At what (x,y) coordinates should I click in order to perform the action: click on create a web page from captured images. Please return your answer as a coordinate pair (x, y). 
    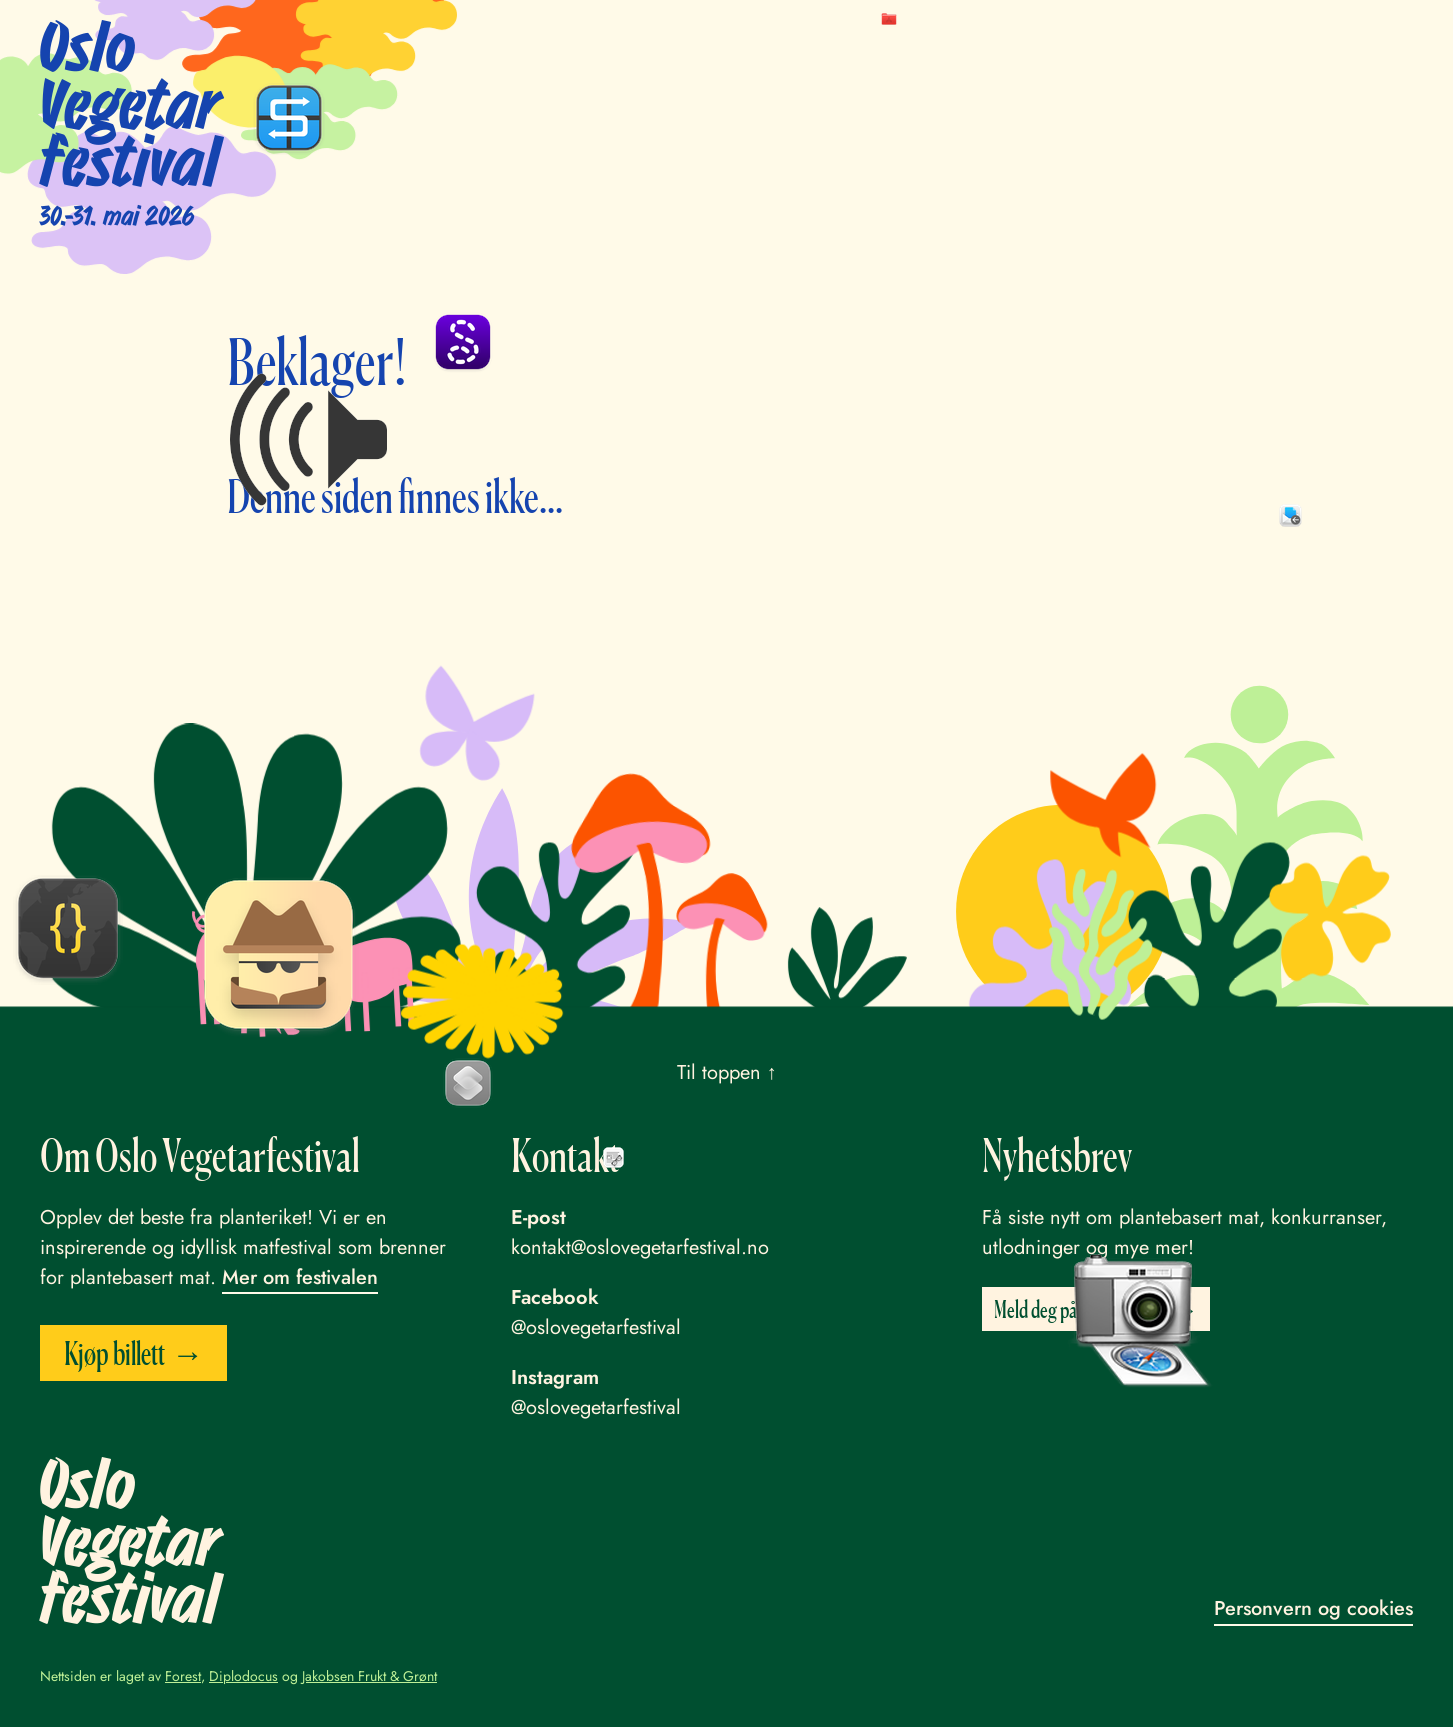
    Looking at the image, I should click on (1133, 1321).